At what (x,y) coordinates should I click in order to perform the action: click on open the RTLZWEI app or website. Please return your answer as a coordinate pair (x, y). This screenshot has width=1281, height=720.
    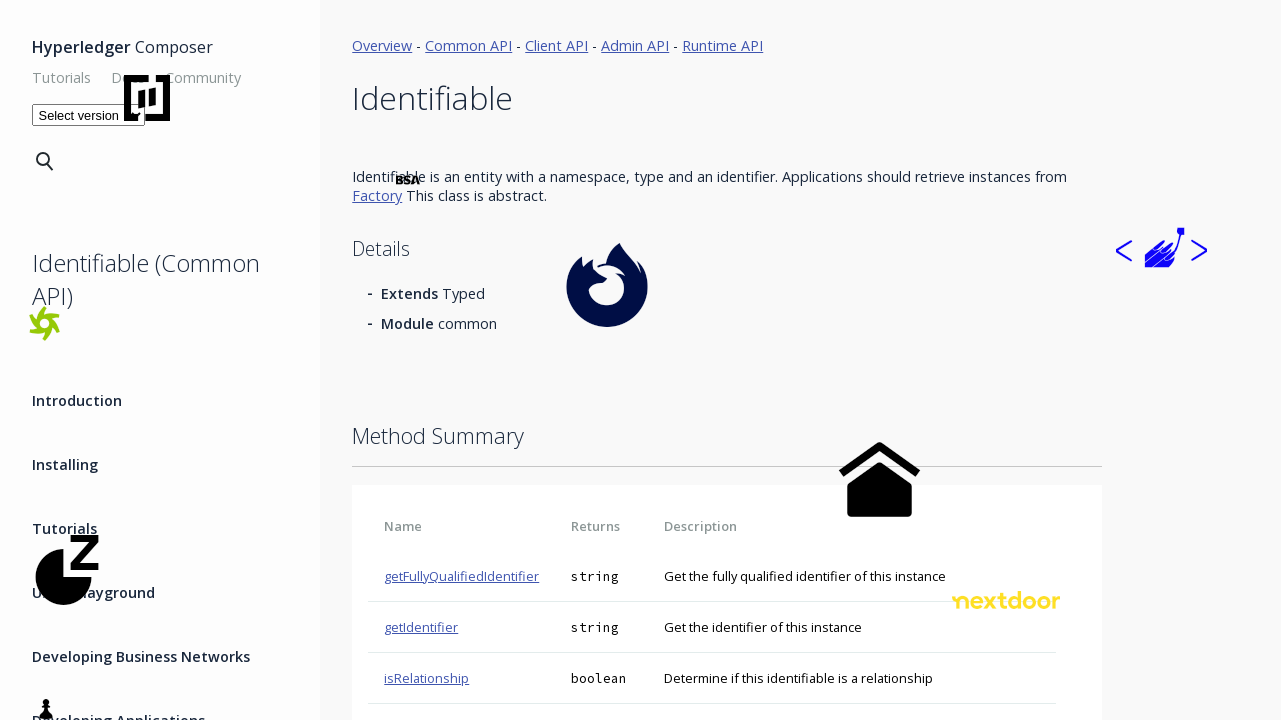
    Looking at the image, I should click on (147, 98).